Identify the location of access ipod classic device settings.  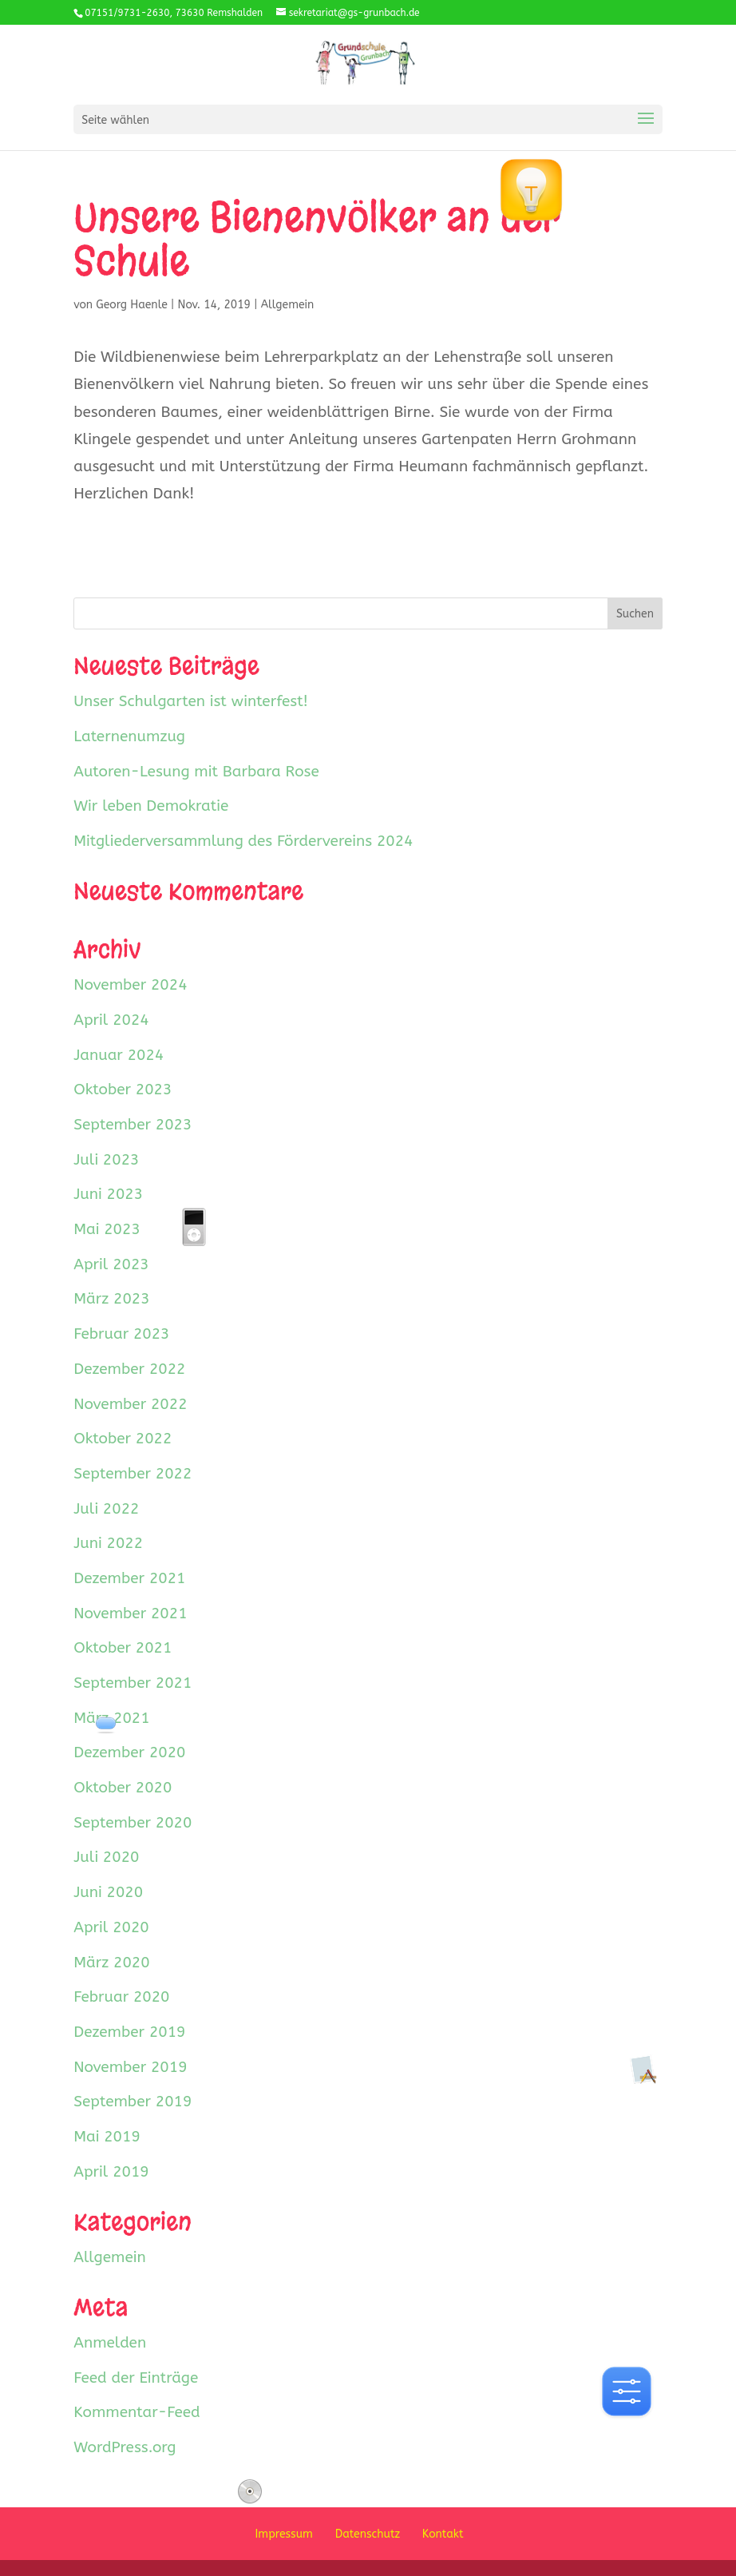
(194, 1227).